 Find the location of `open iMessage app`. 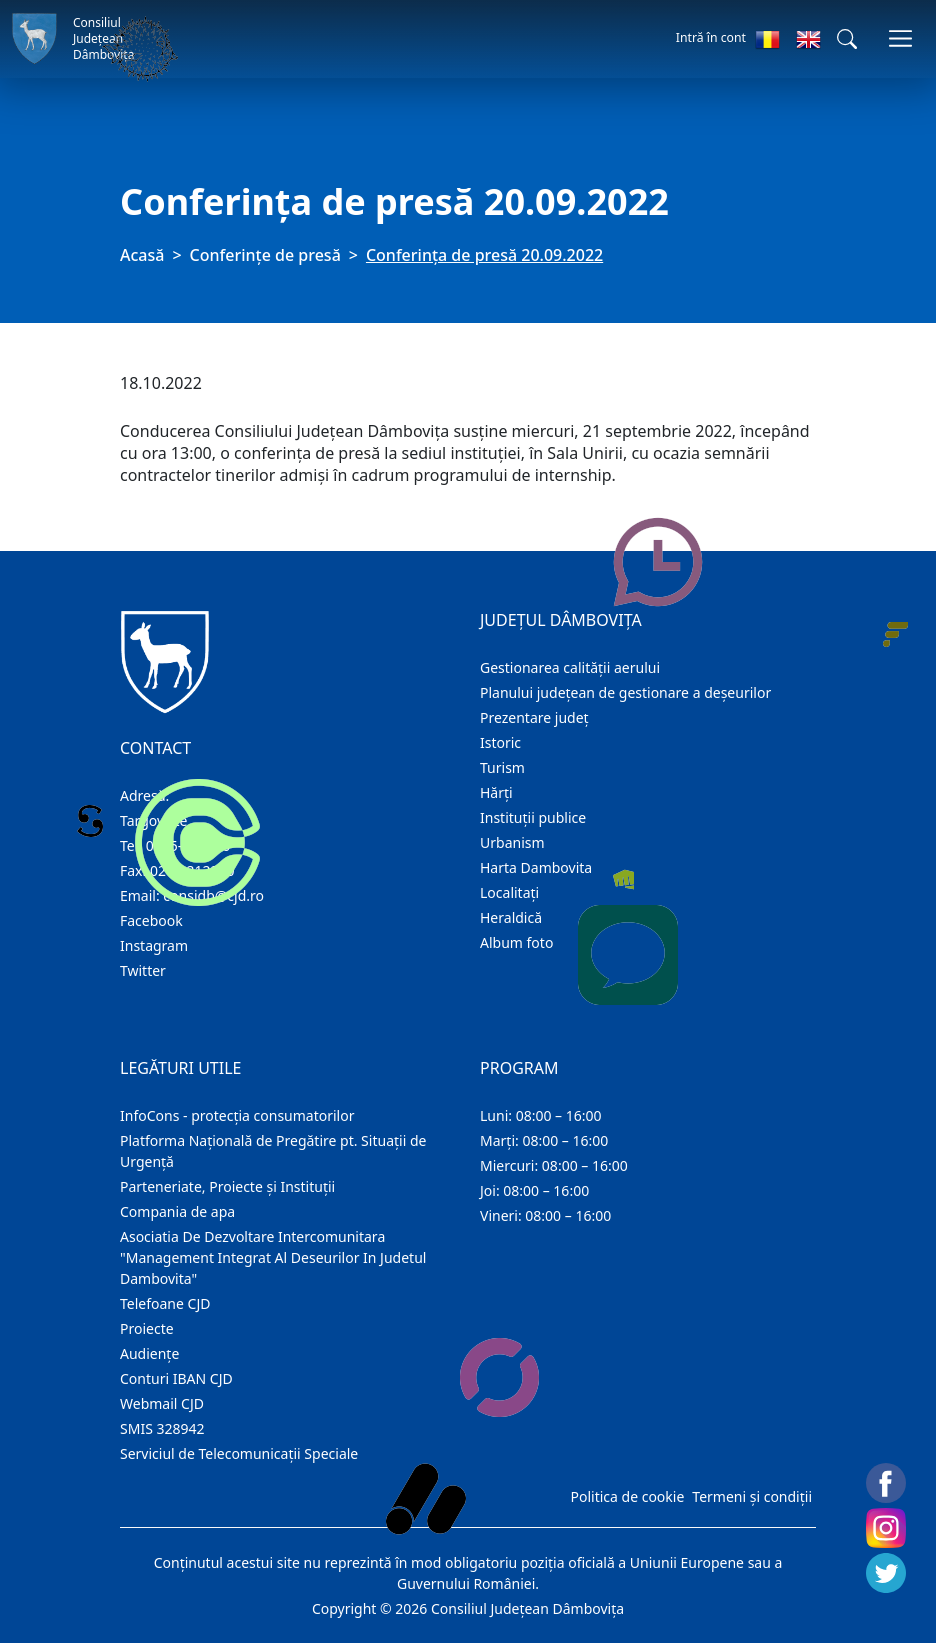

open iMessage app is located at coordinates (628, 955).